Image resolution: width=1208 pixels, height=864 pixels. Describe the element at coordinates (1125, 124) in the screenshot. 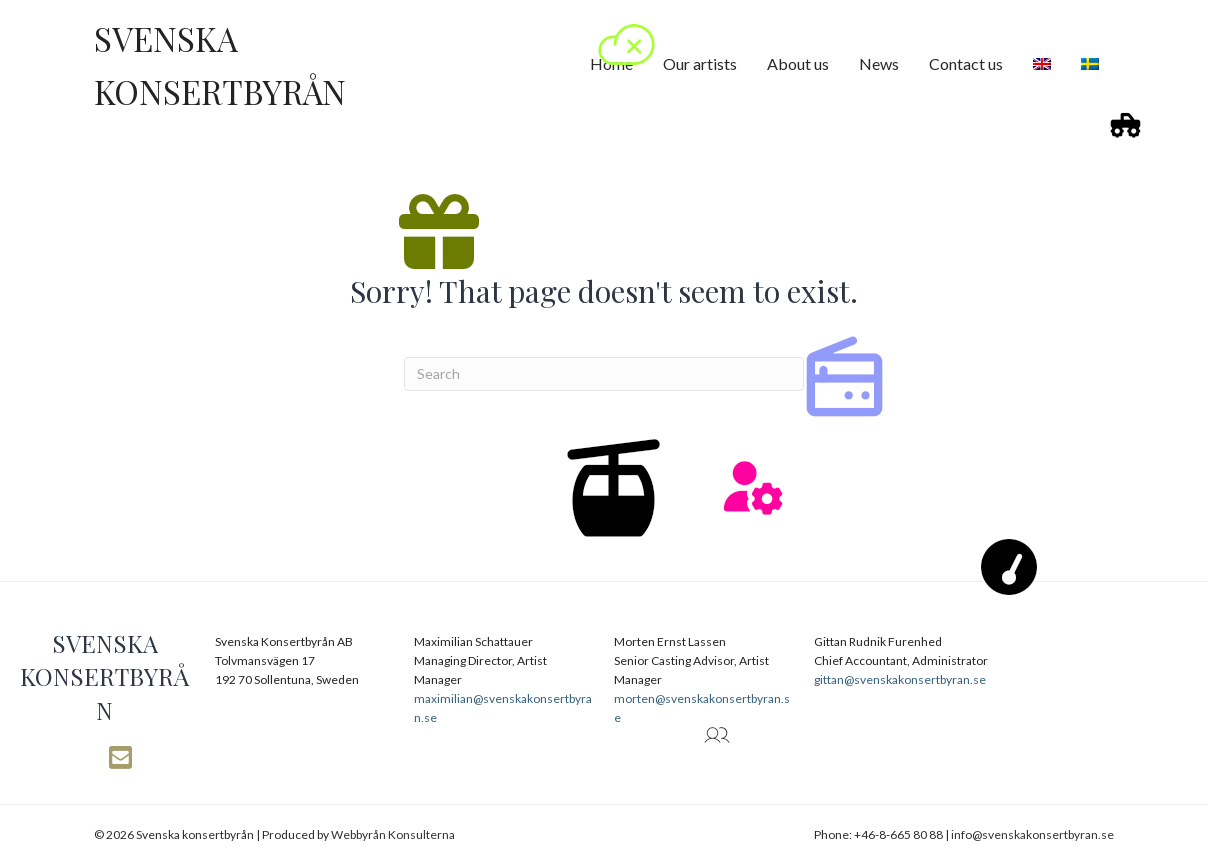

I see `monster truck or off-road vehicle category` at that location.